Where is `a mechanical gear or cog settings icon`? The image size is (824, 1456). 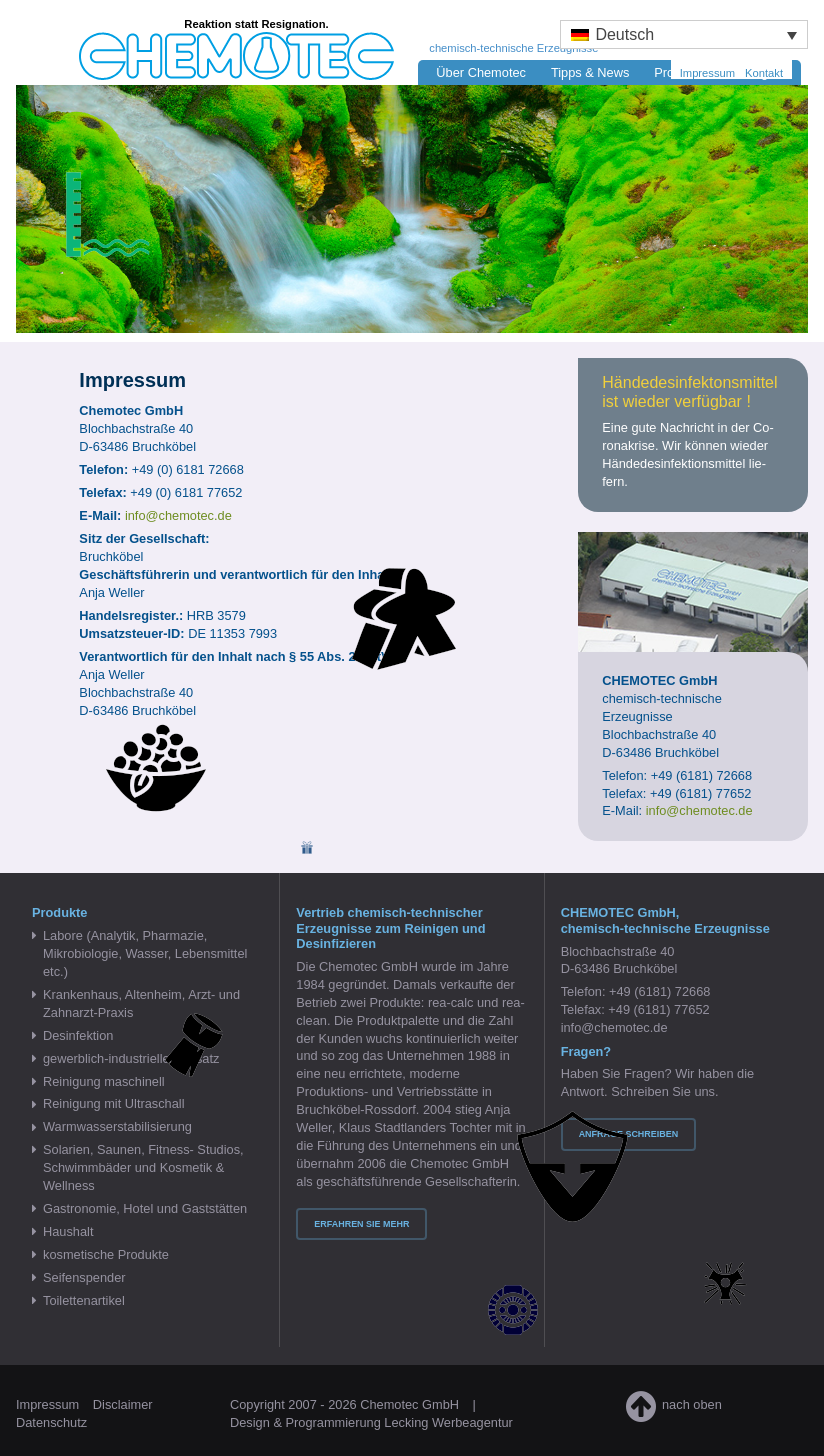
a mechanical gear or cog settings icon is located at coordinates (513, 1310).